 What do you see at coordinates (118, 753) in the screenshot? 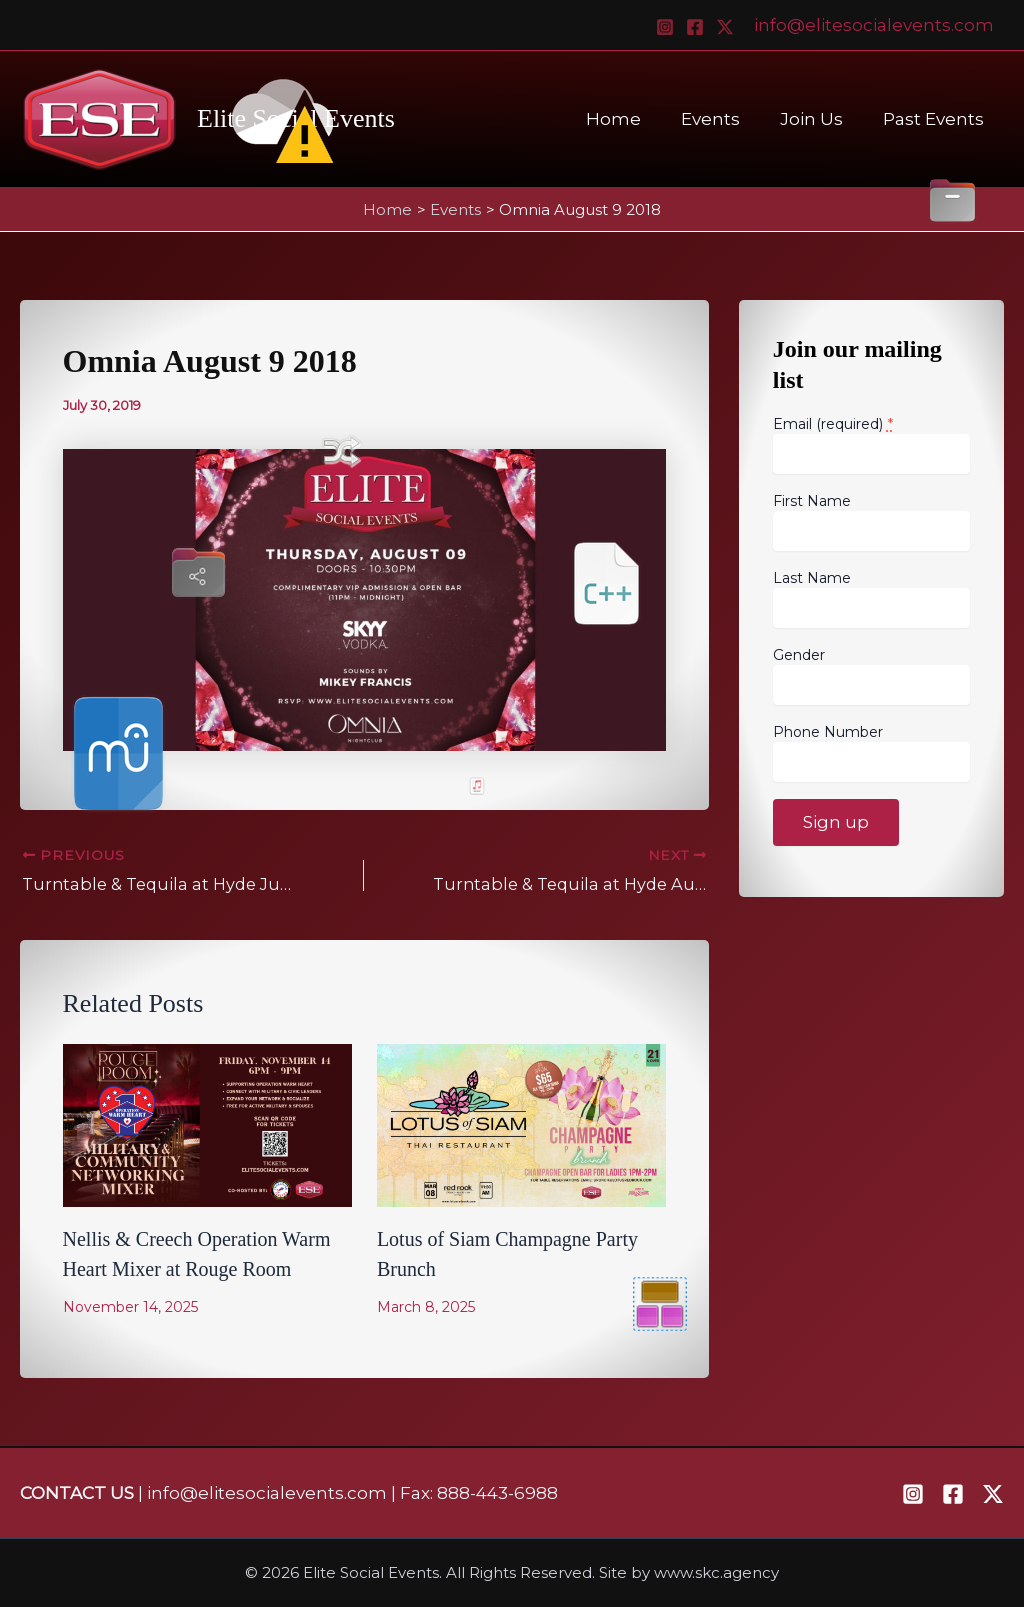
I see `open a MuseScore 3 music notation file` at bounding box center [118, 753].